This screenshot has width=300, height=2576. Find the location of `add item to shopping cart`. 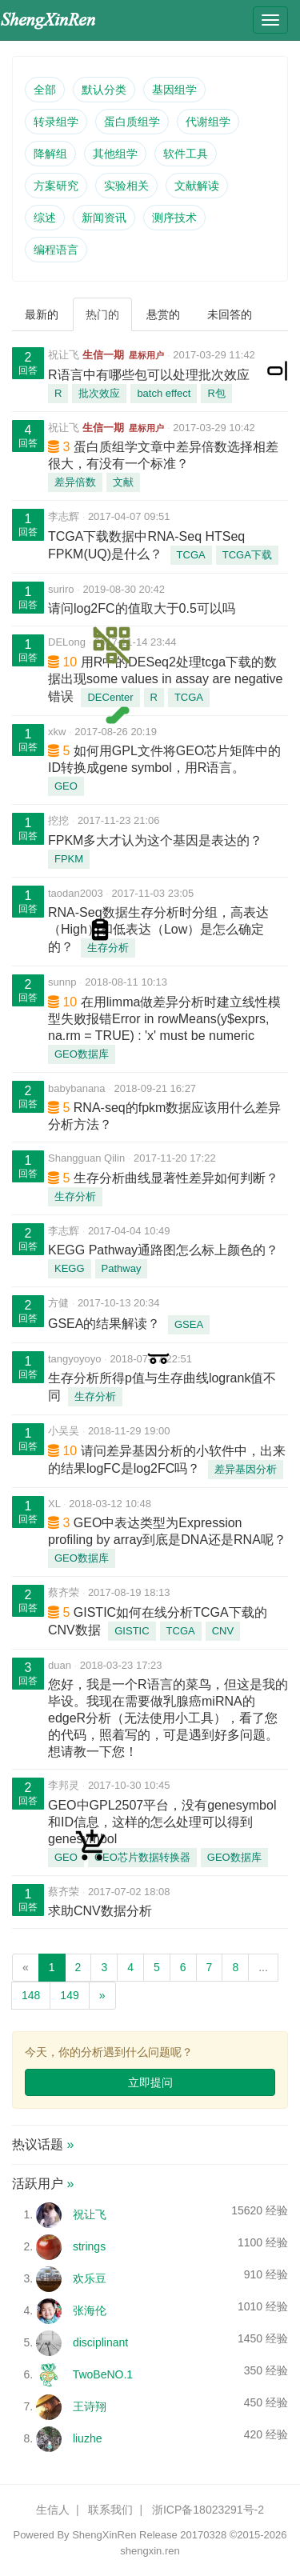

add item to shopping cart is located at coordinates (92, 1846).